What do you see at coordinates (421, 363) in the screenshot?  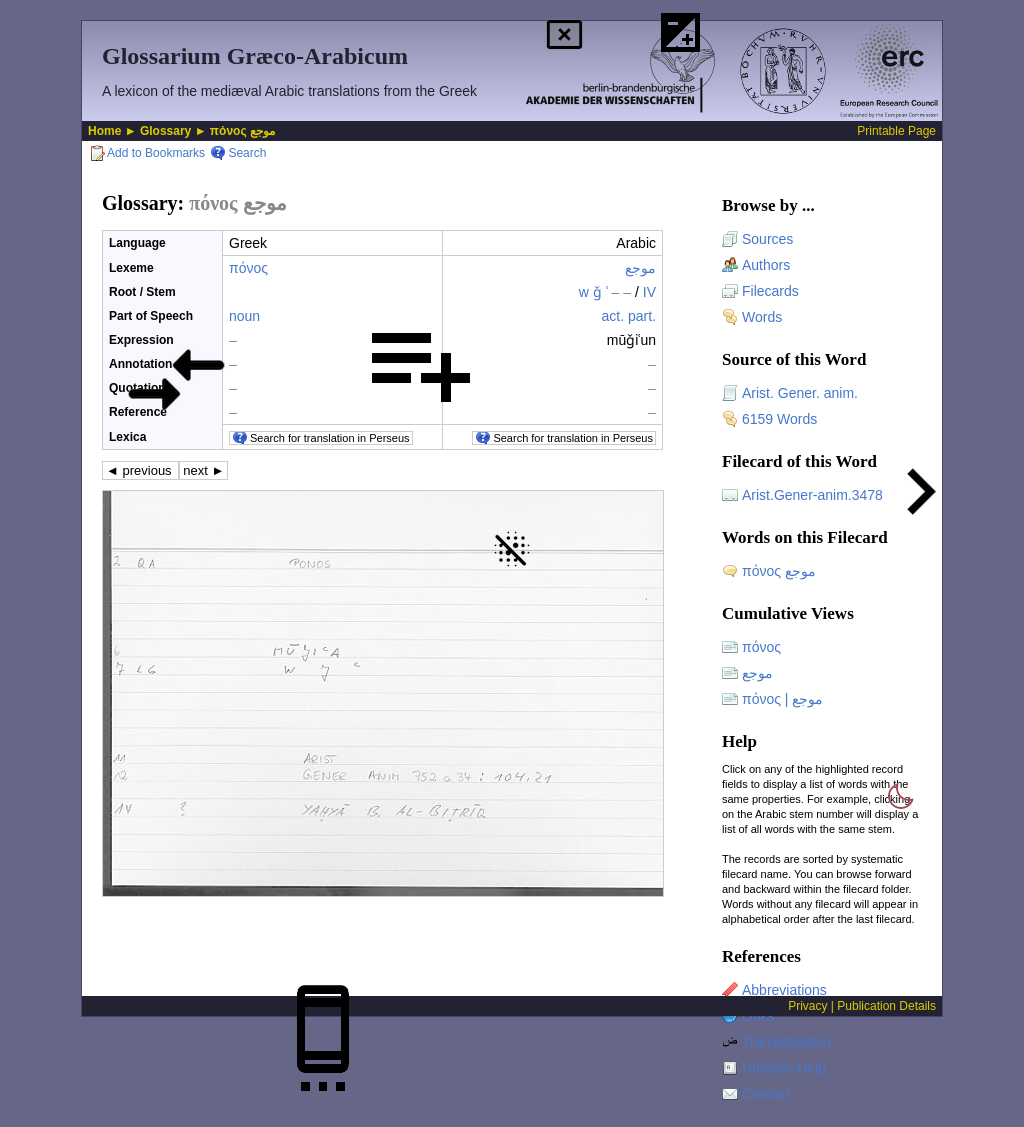 I see `add a new item to your playlist` at bounding box center [421, 363].